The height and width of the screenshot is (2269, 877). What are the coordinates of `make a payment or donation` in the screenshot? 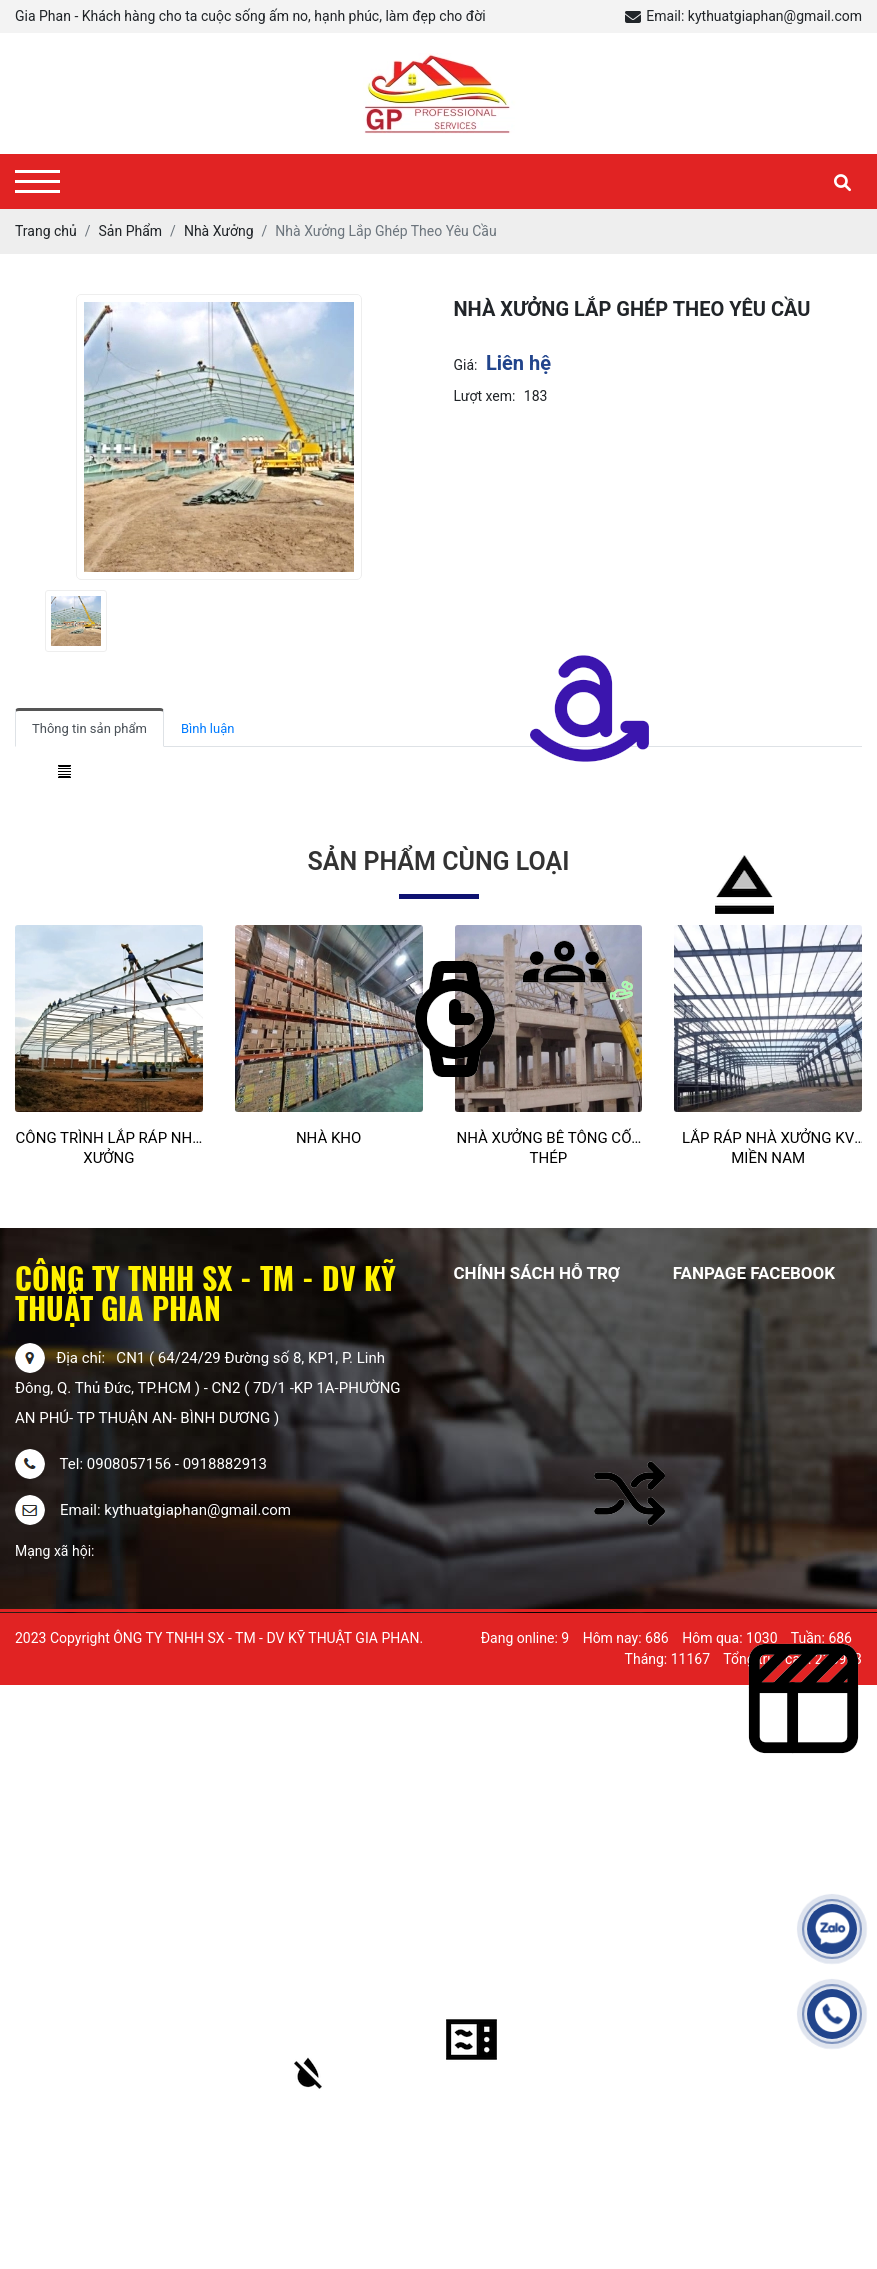 It's located at (622, 991).